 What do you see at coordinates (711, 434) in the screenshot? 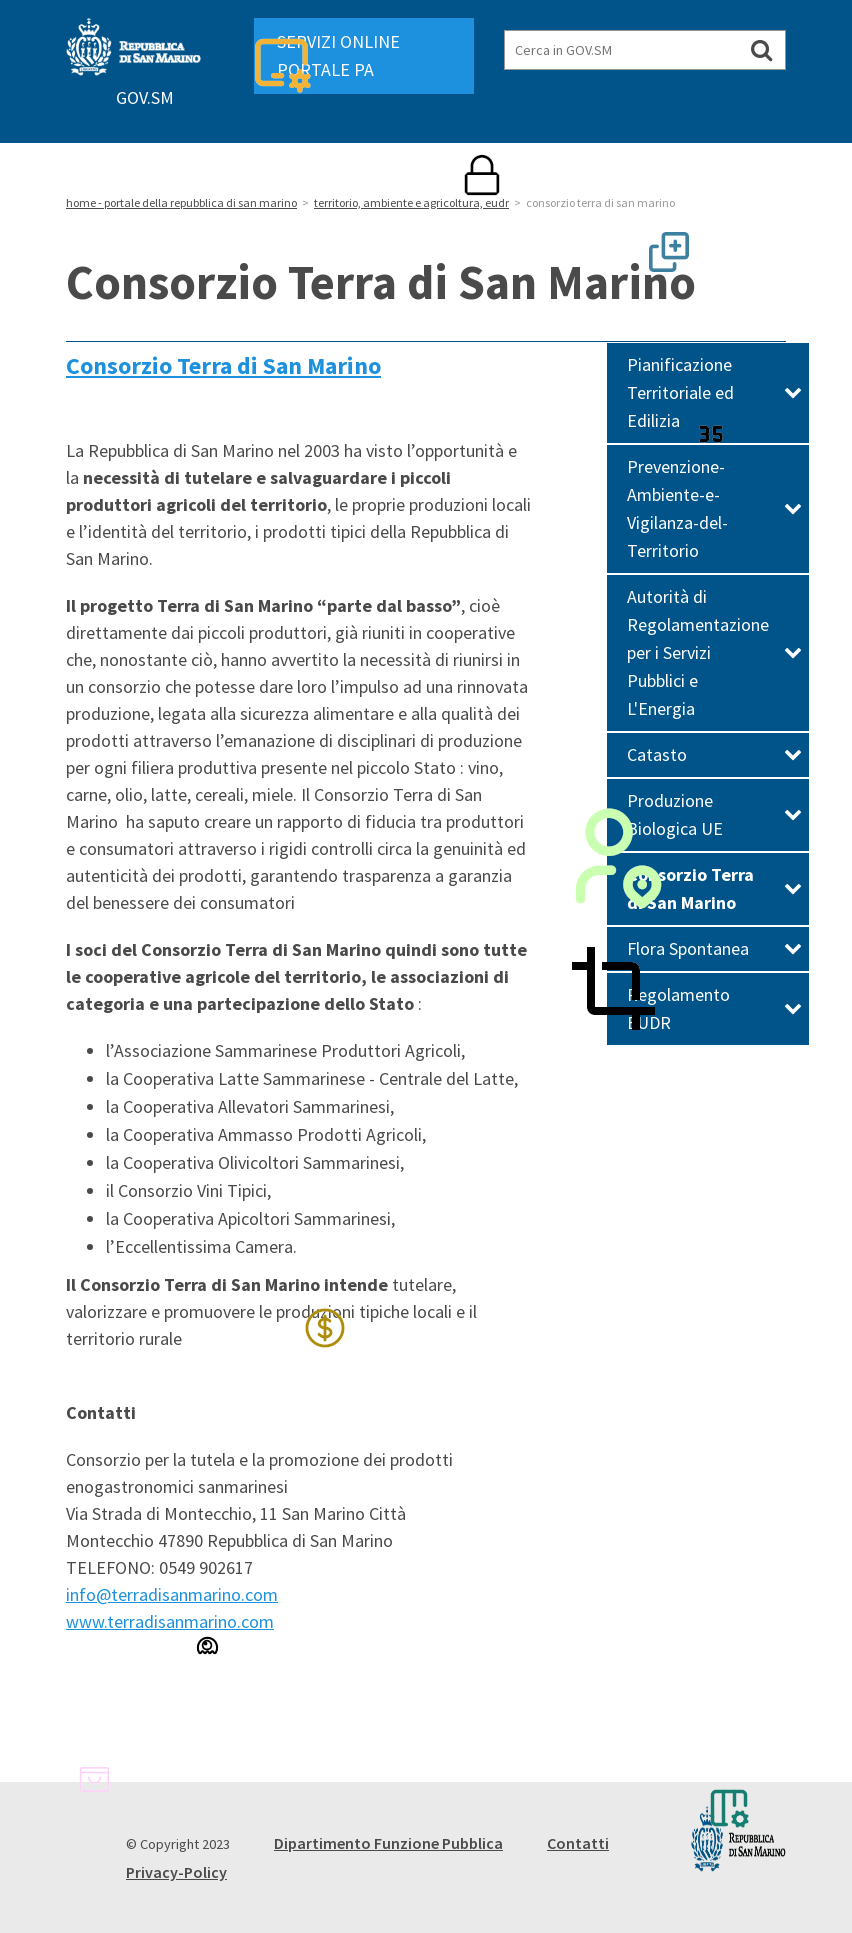
I see `indicates item number 35 in a list or sequence` at bounding box center [711, 434].